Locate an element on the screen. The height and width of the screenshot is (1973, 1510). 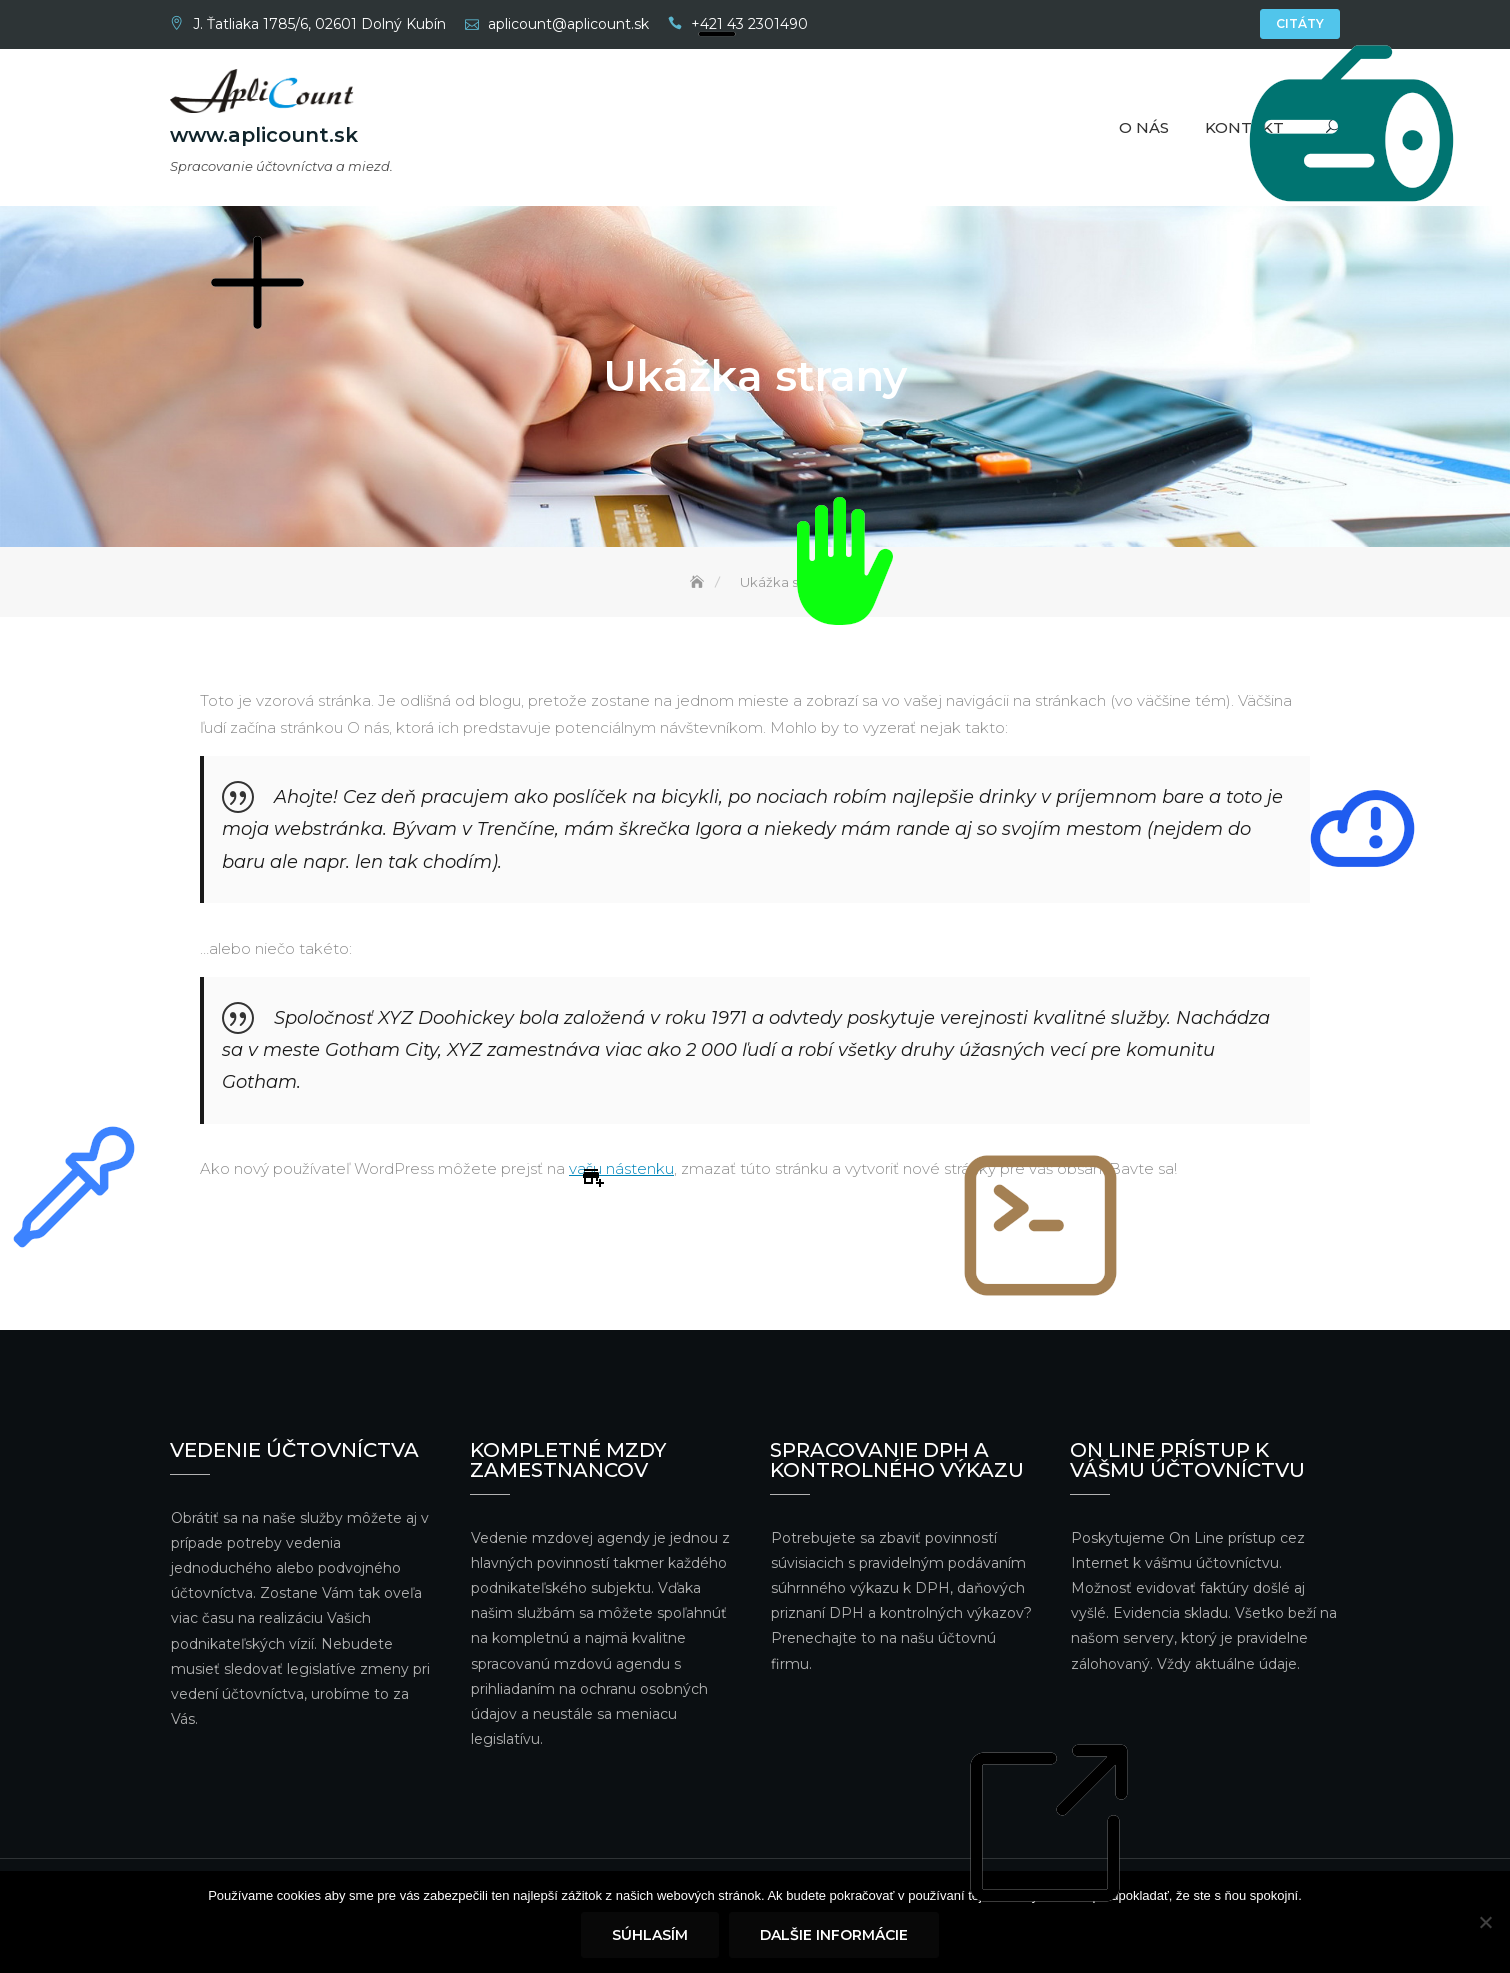
stop or halt an action is located at coordinates (845, 561).